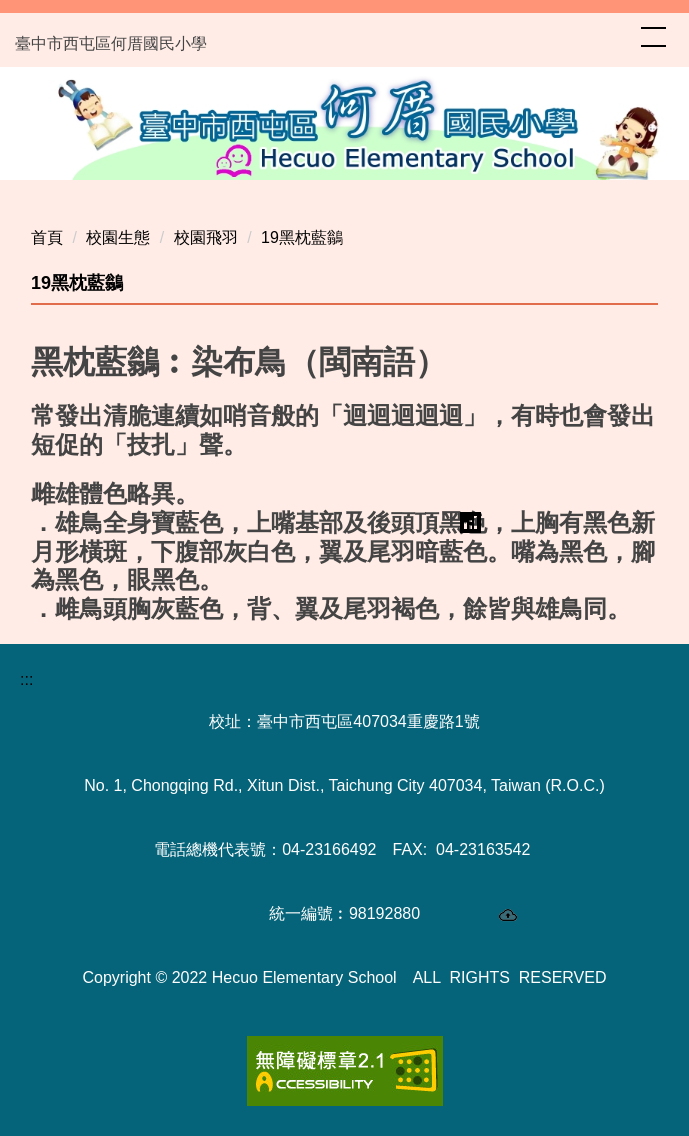 This screenshot has height=1136, width=689. I want to click on upload file to cloud storage, so click(508, 915).